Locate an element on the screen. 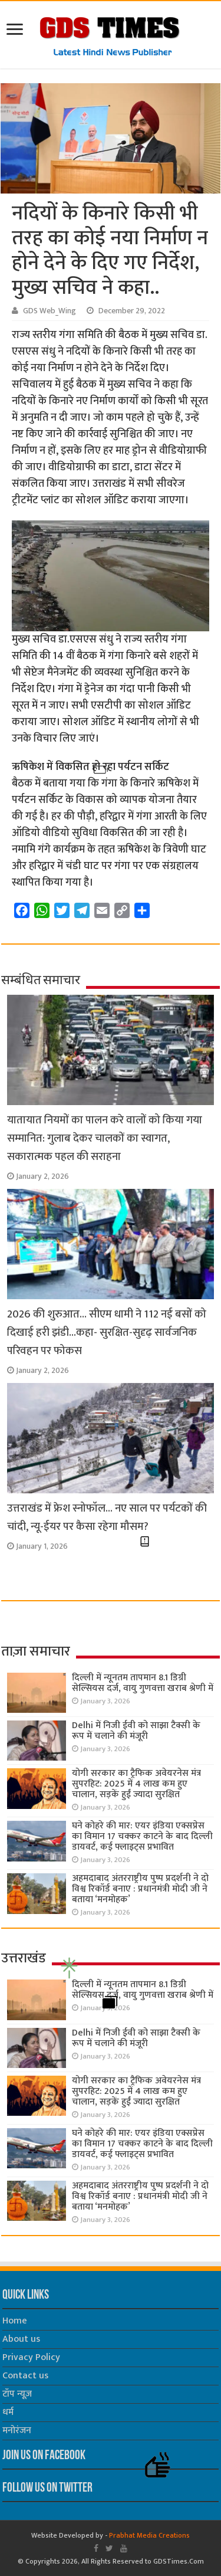  link to linktree profile is located at coordinates (69, 1968).